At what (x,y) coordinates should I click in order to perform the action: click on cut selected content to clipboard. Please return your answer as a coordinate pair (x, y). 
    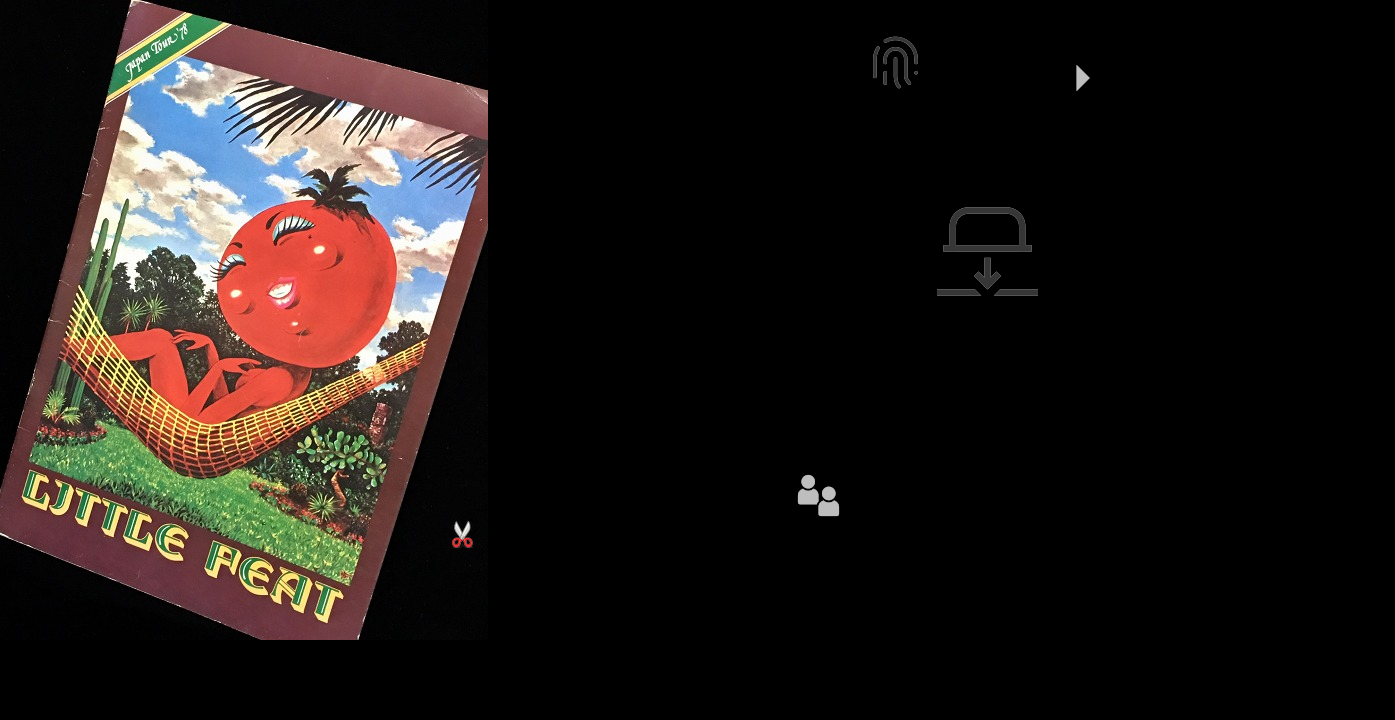
    Looking at the image, I should click on (462, 534).